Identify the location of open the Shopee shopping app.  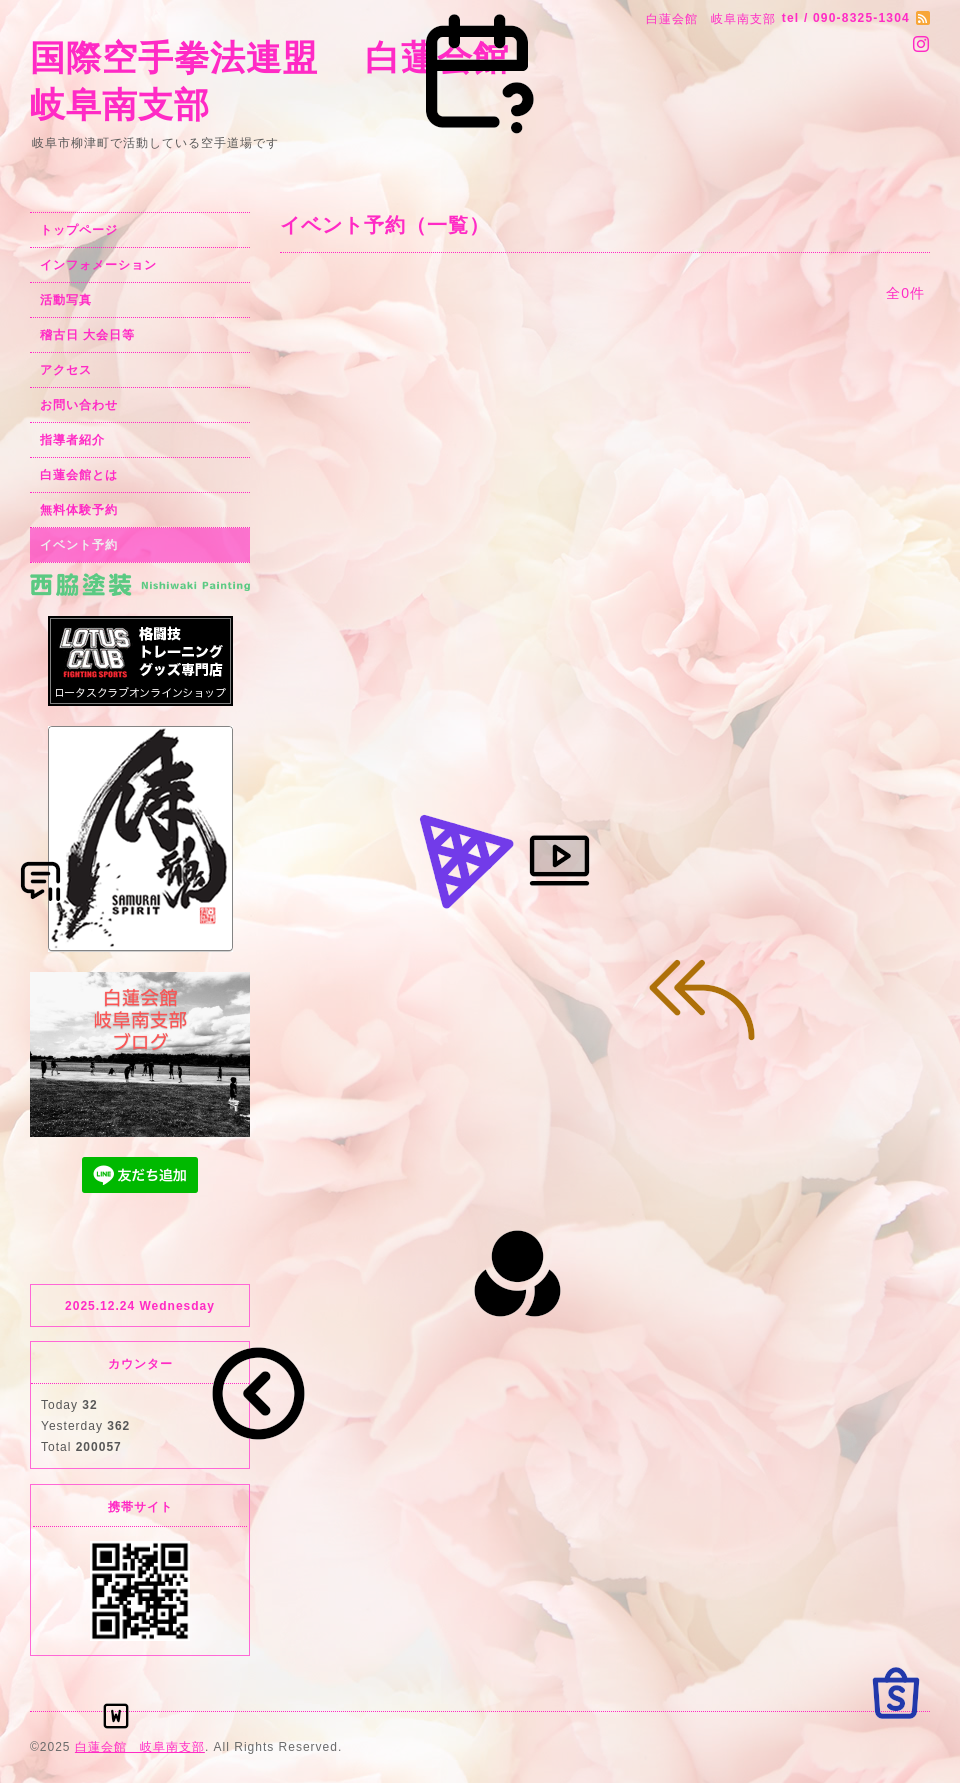
(896, 1693).